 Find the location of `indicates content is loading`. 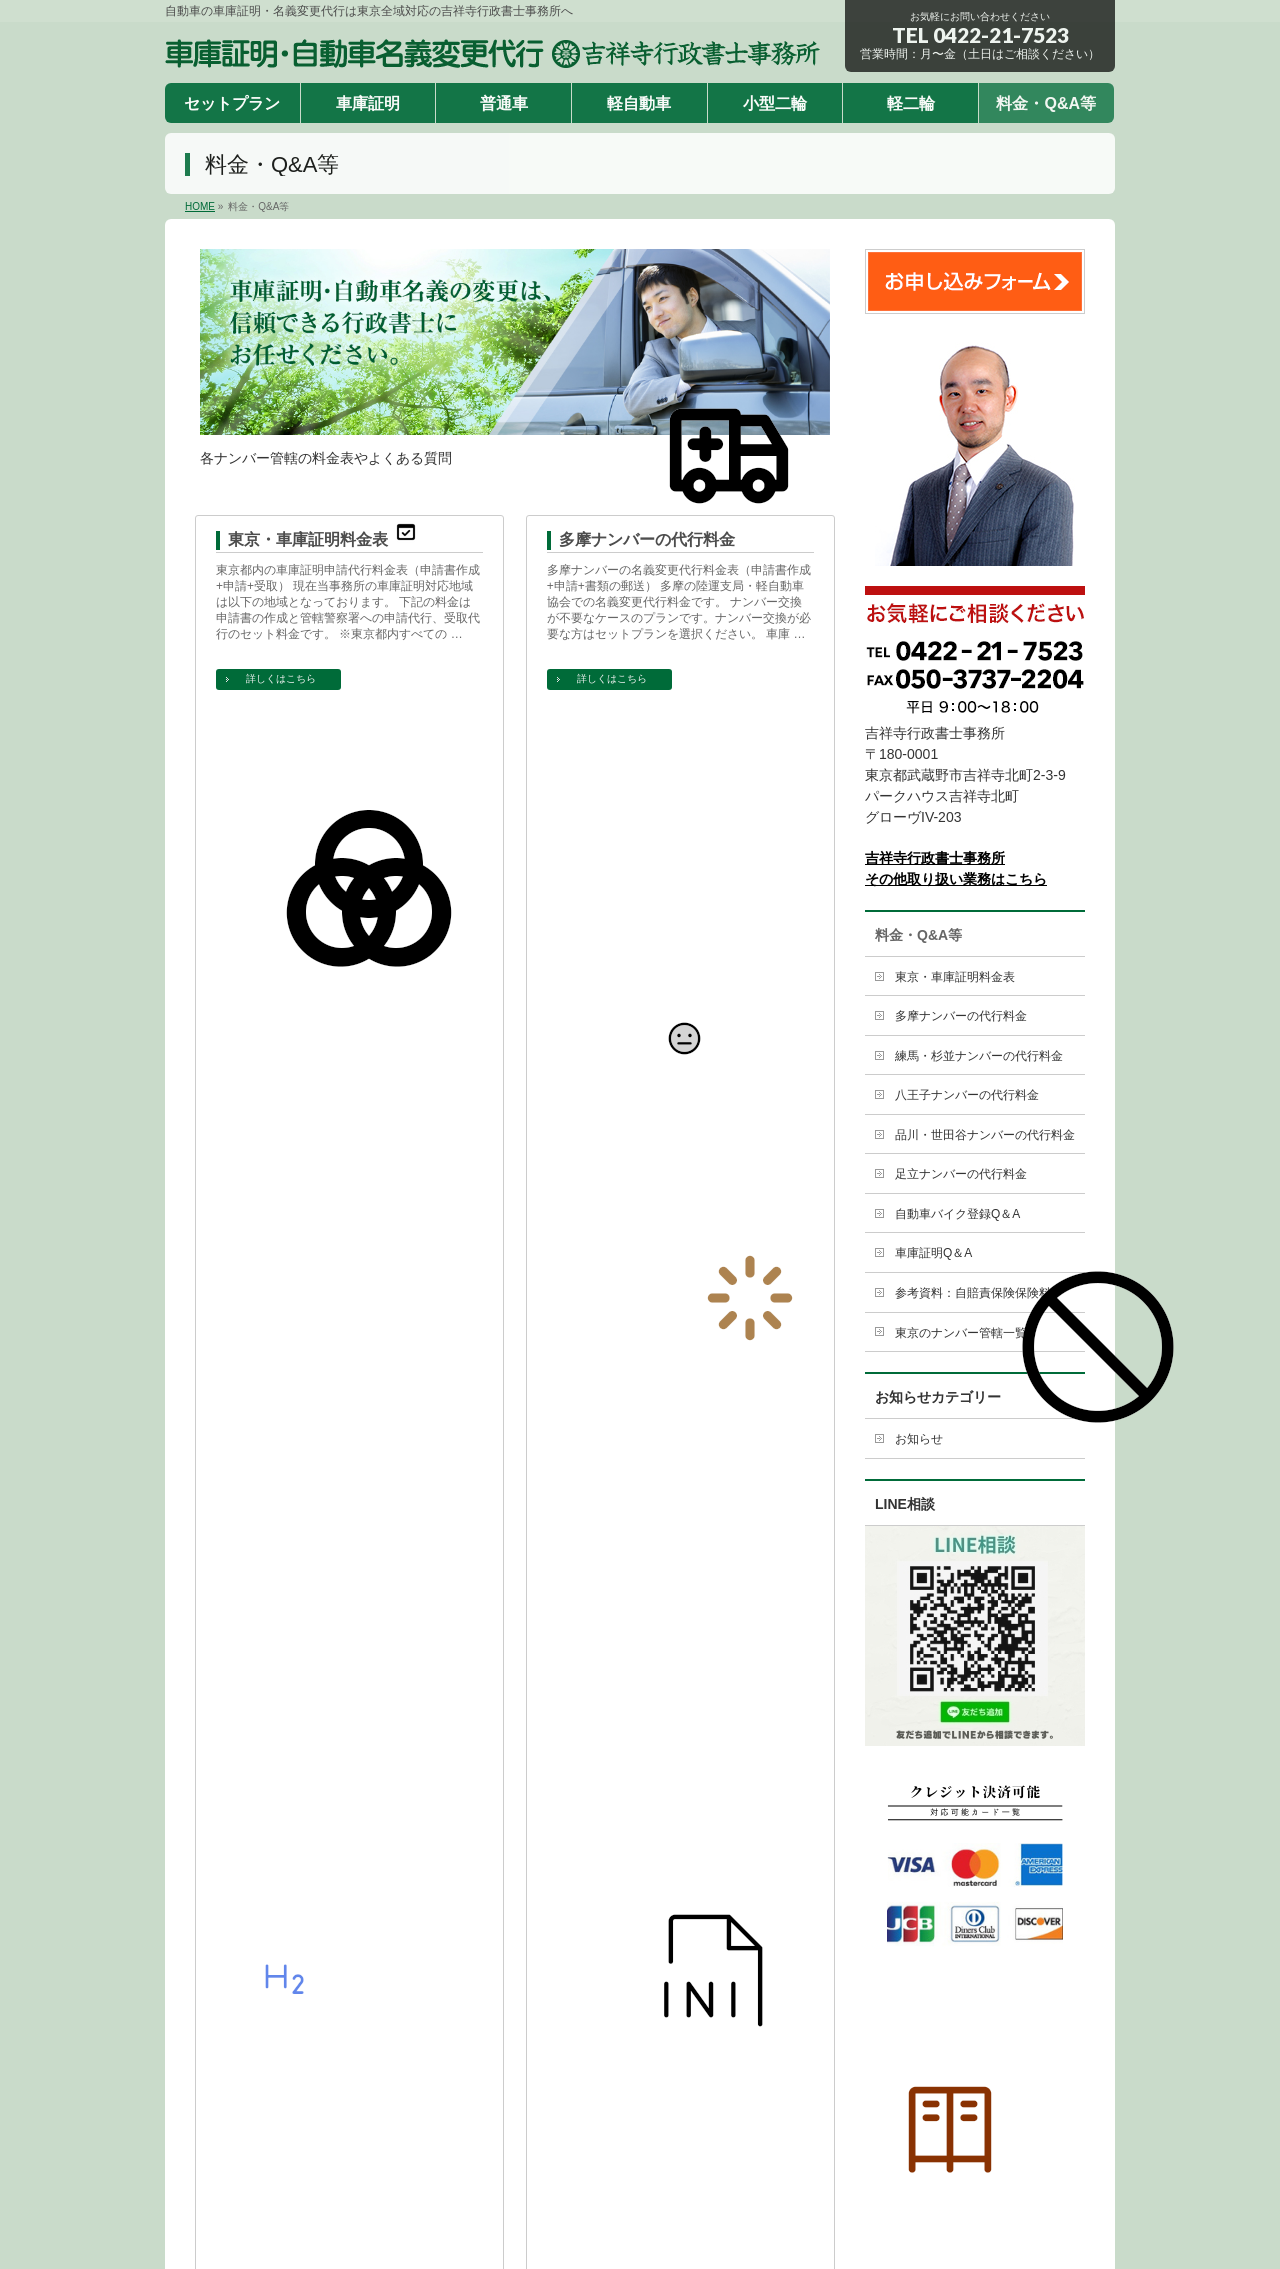

indicates content is loading is located at coordinates (750, 1298).